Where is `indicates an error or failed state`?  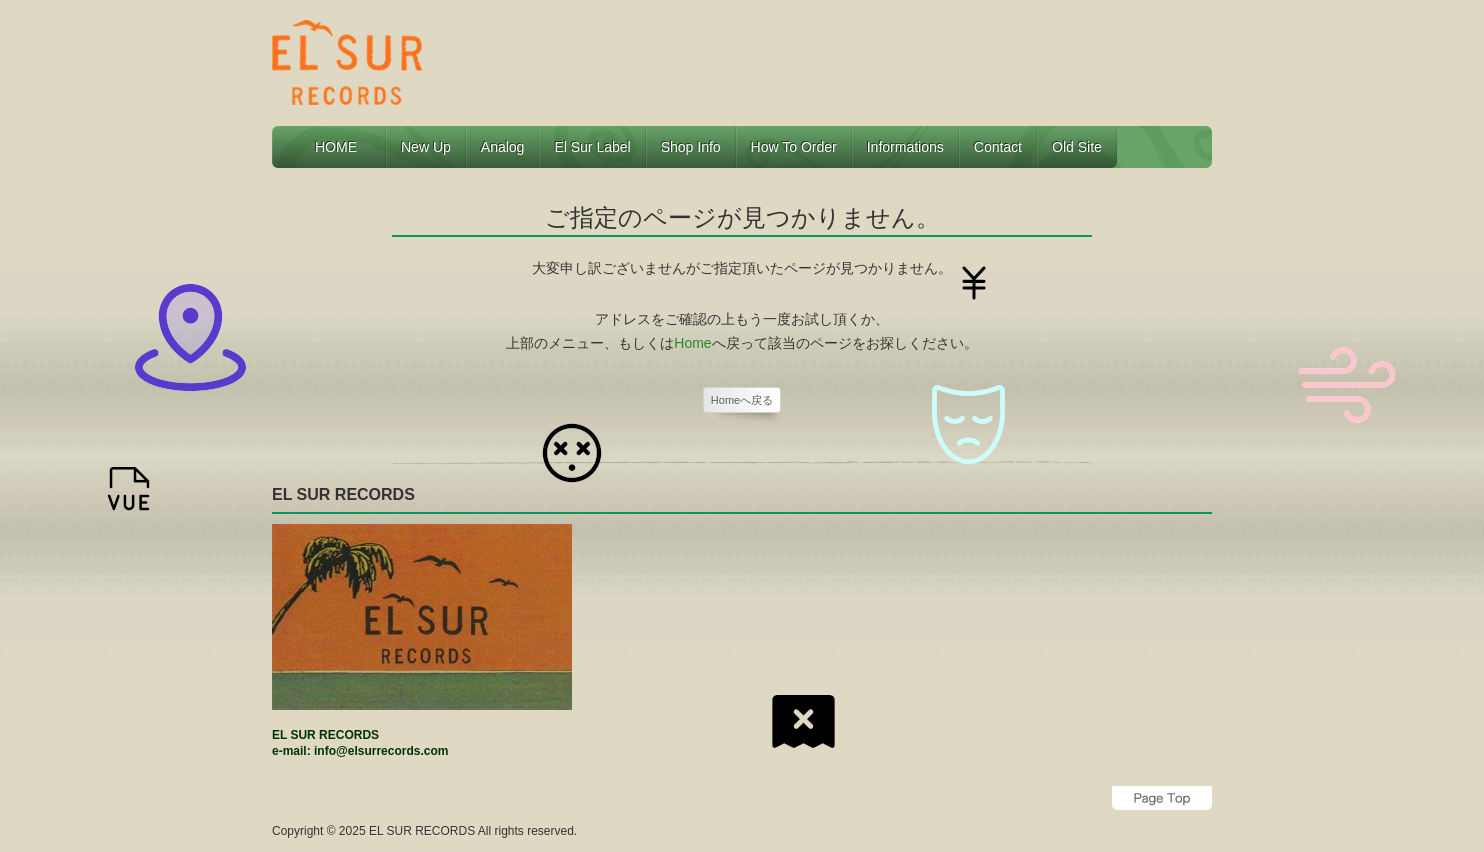 indicates an error or failed state is located at coordinates (572, 453).